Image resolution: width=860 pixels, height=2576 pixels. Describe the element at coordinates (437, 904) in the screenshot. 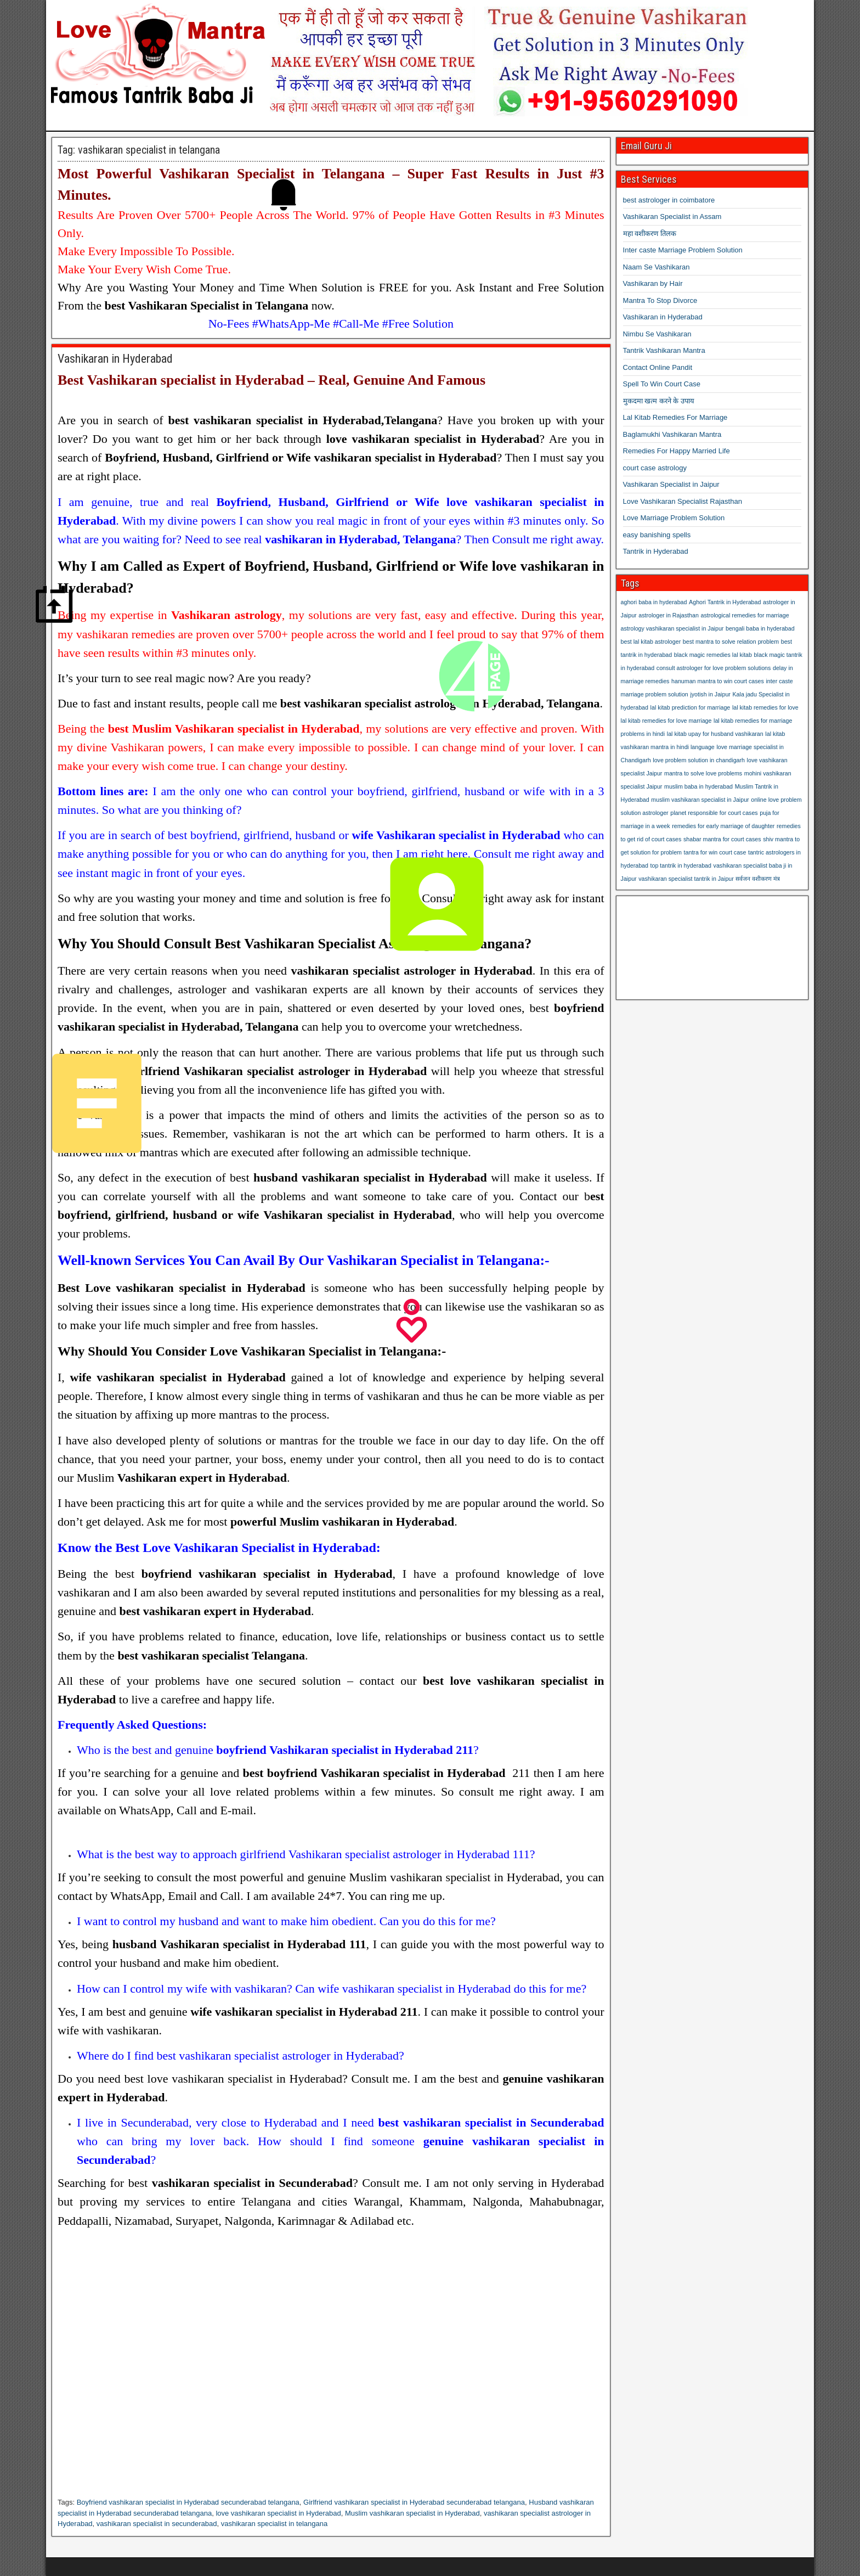

I see `view your account profile` at that location.